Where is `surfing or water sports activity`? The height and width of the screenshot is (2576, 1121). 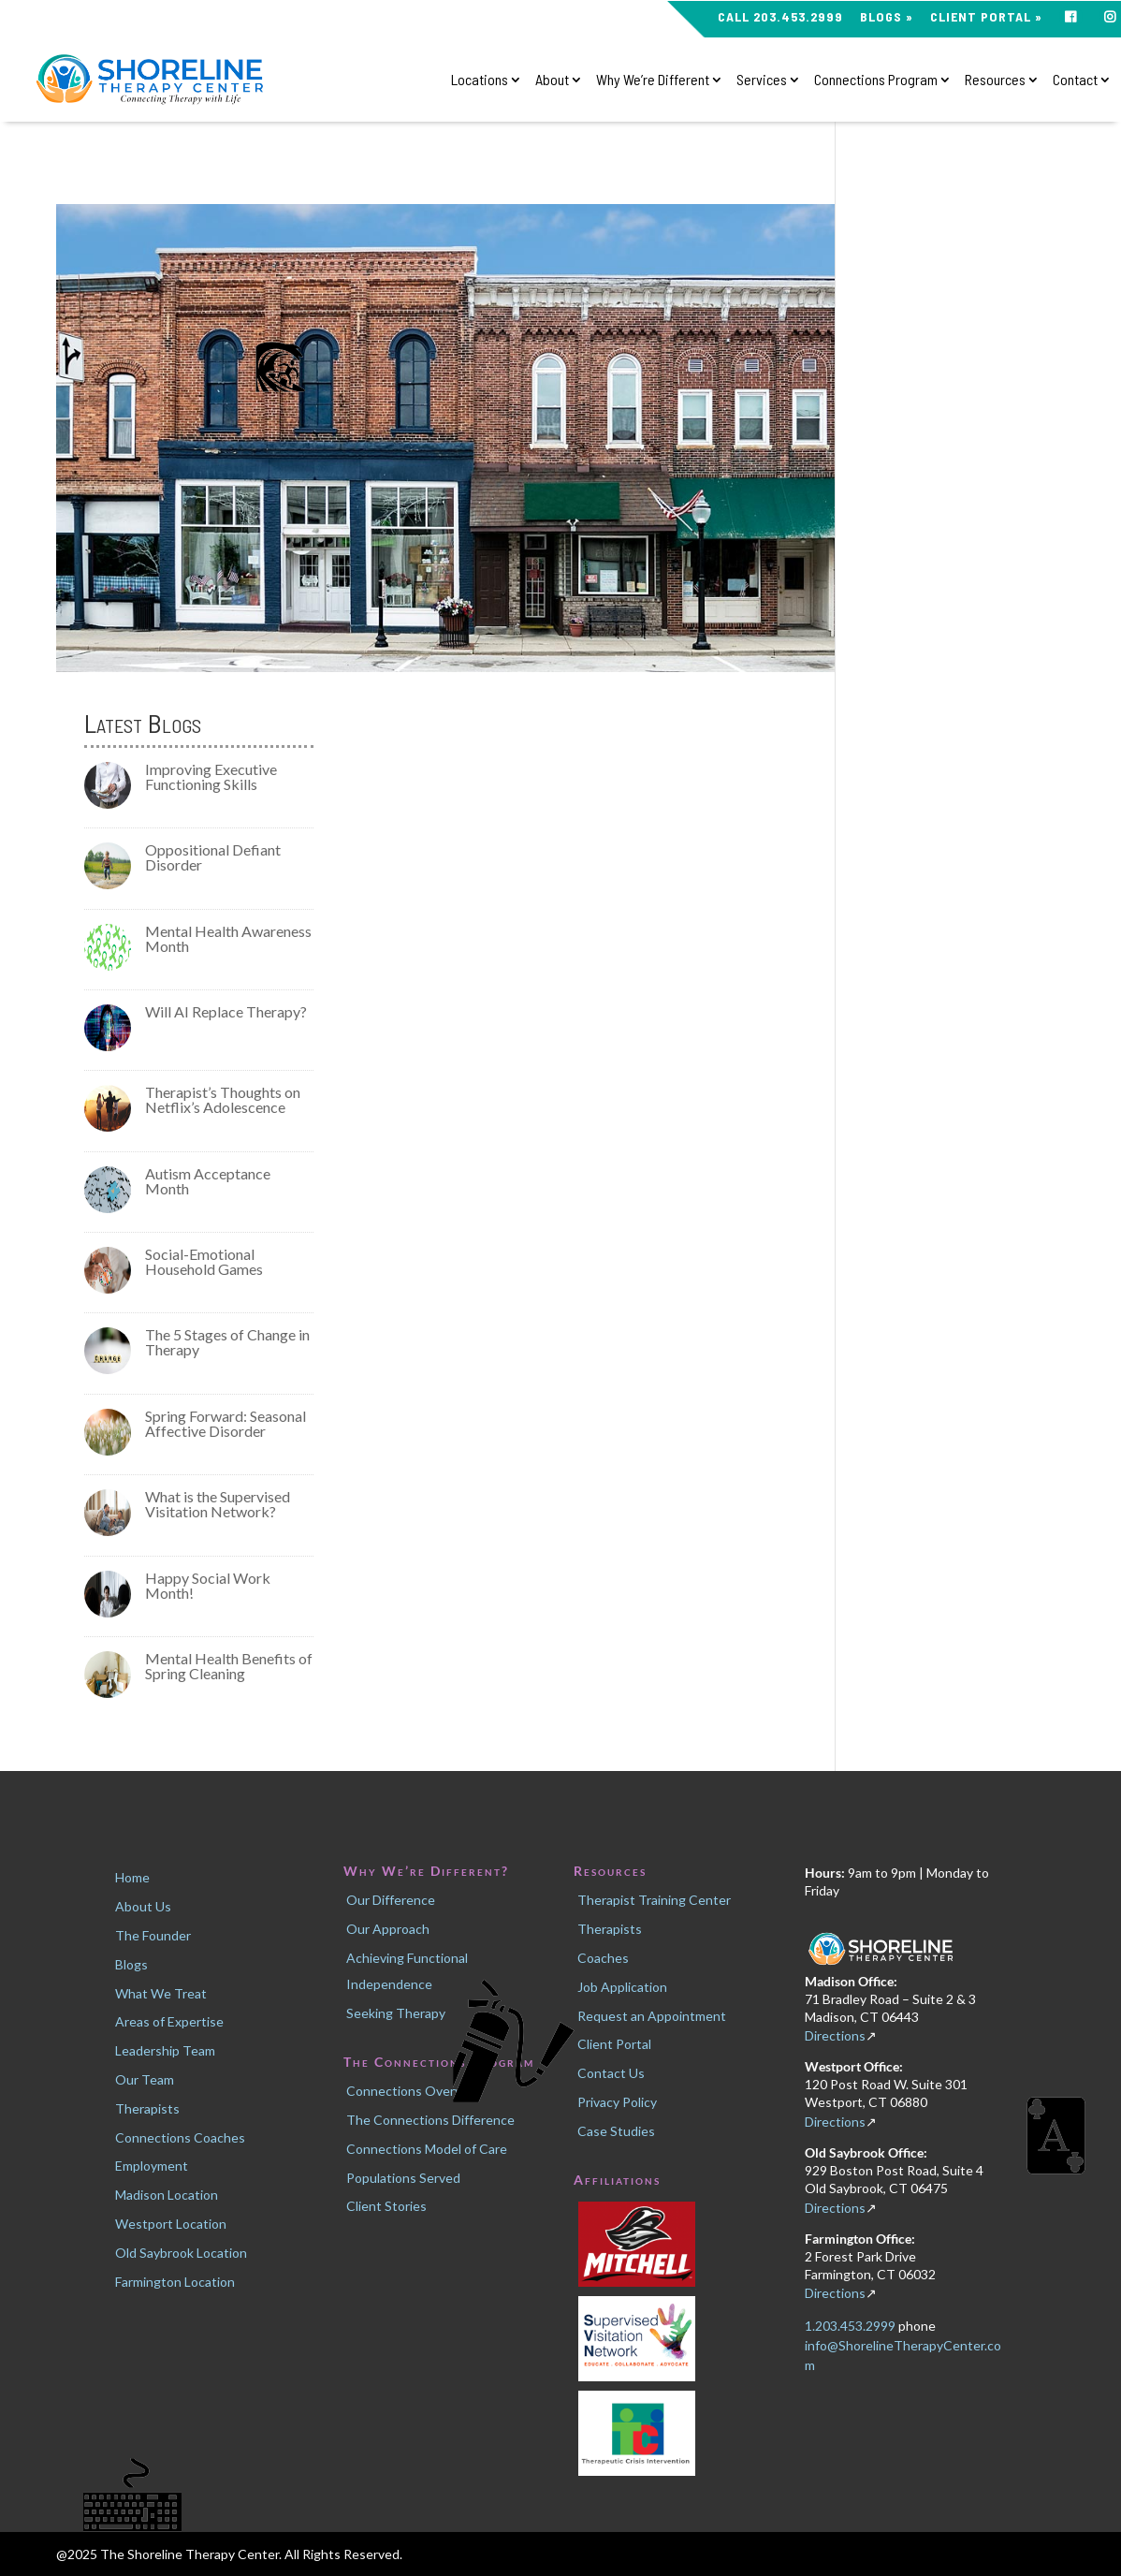 surfing or water sports activity is located at coordinates (281, 367).